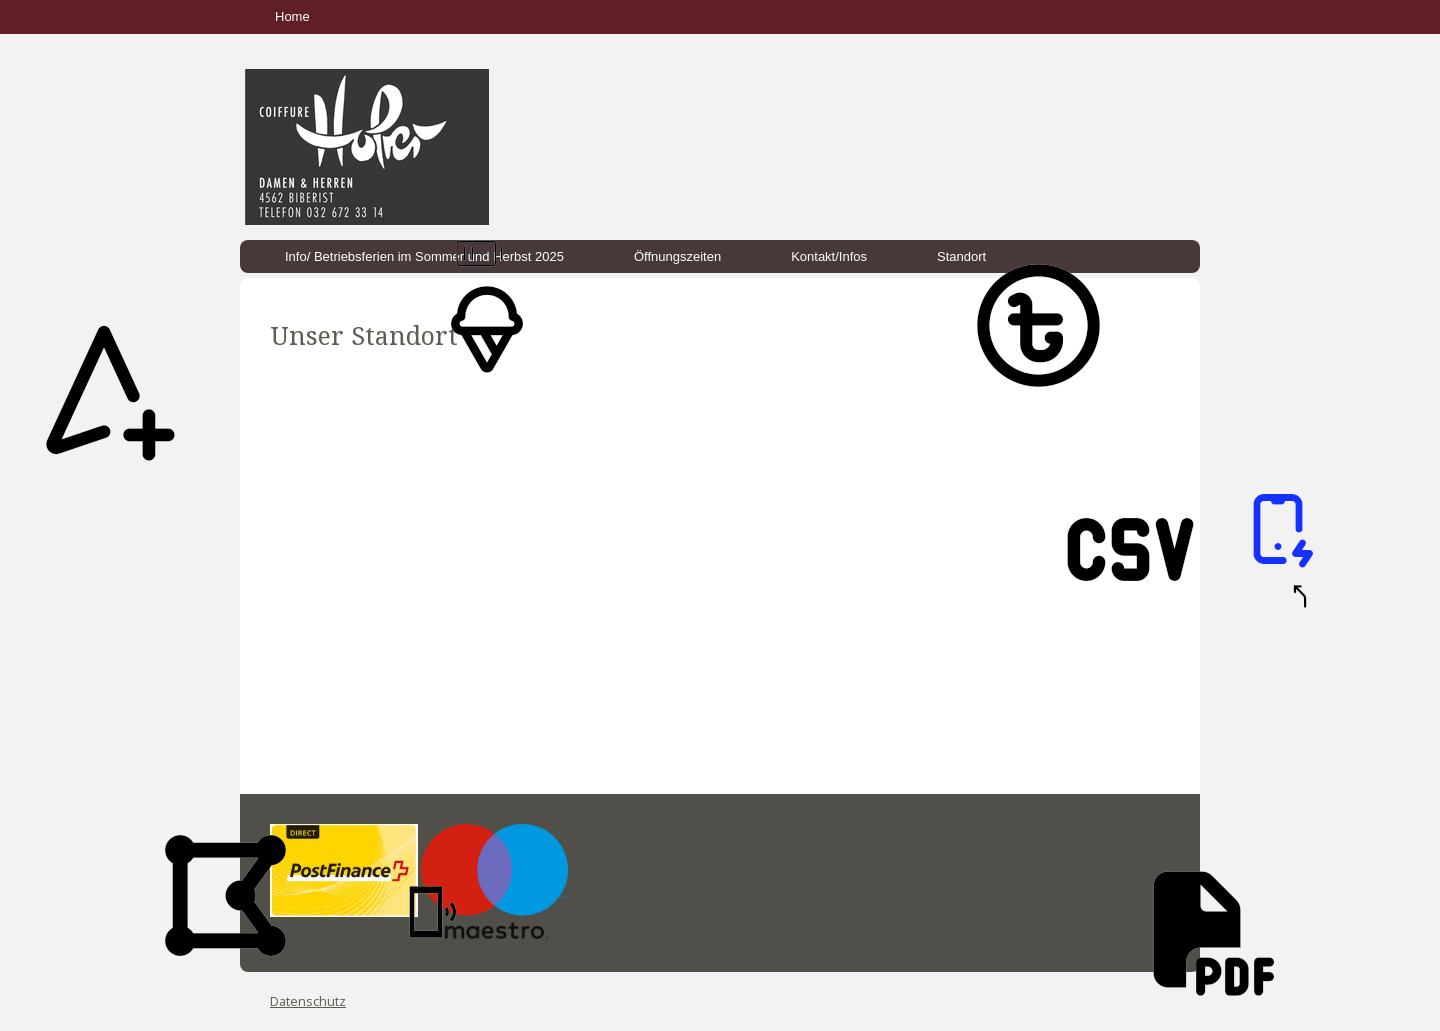 Image resolution: width=1440 pixels, height=1031 pixels. I want to click on bear left at the next turn, so click(1299, 596).